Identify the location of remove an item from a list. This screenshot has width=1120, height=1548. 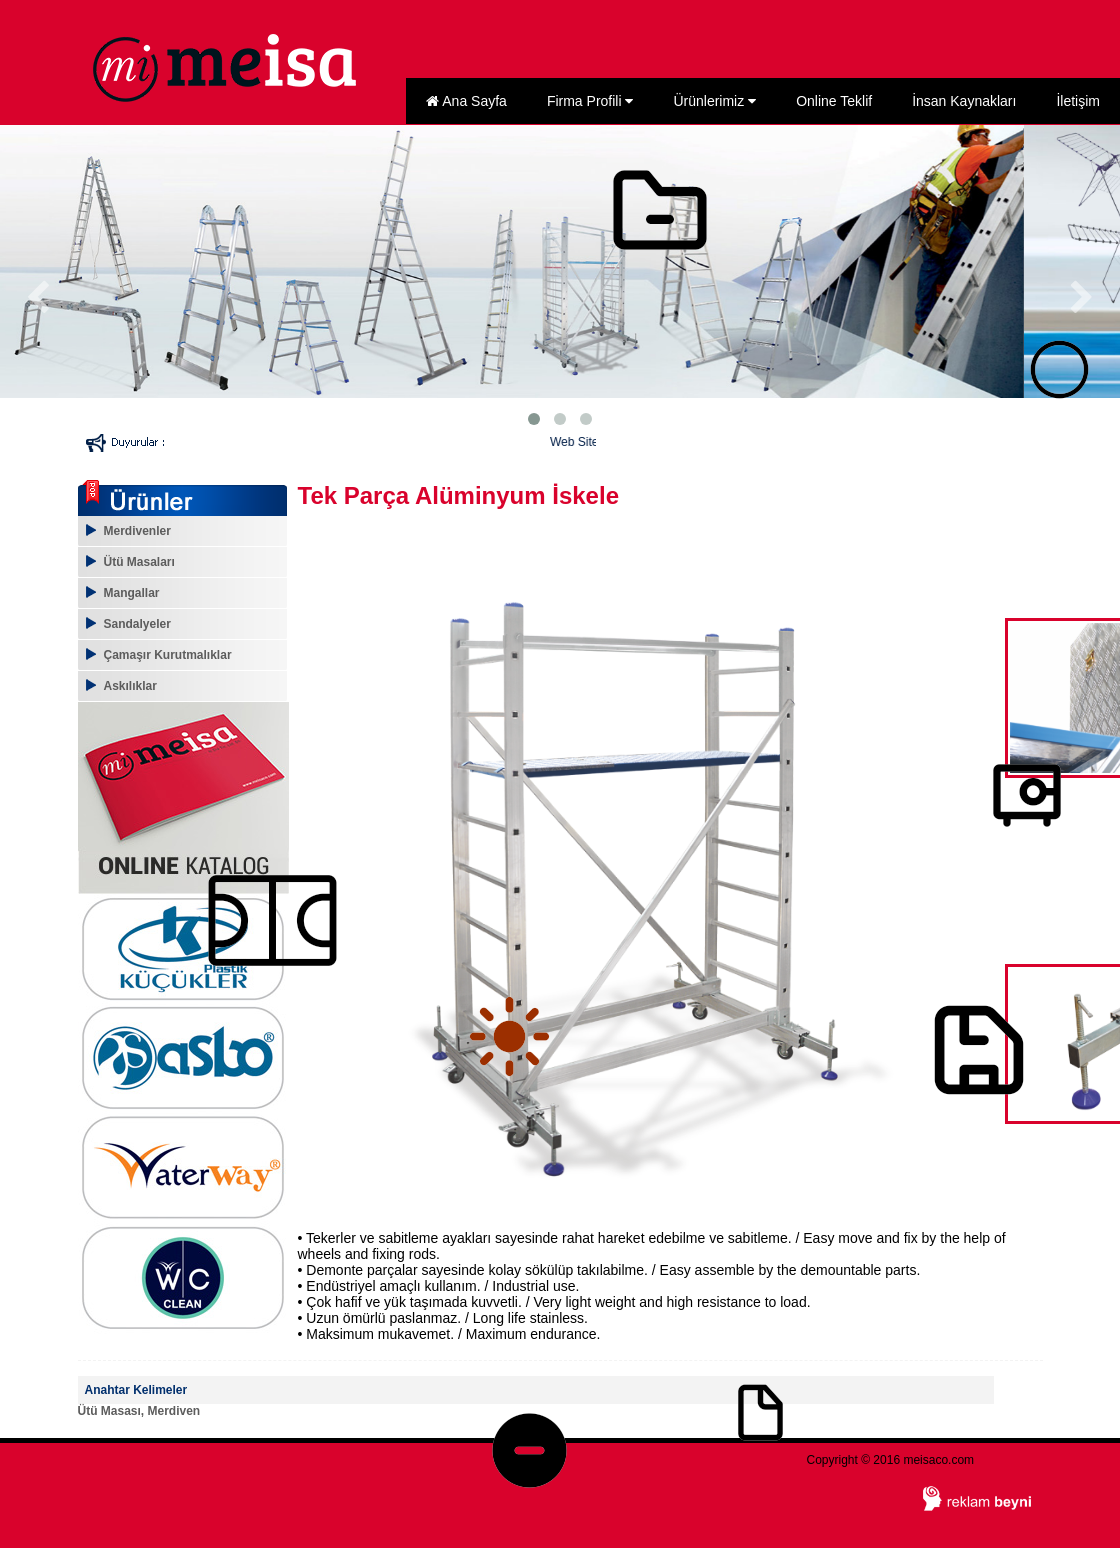
(529, 1450).